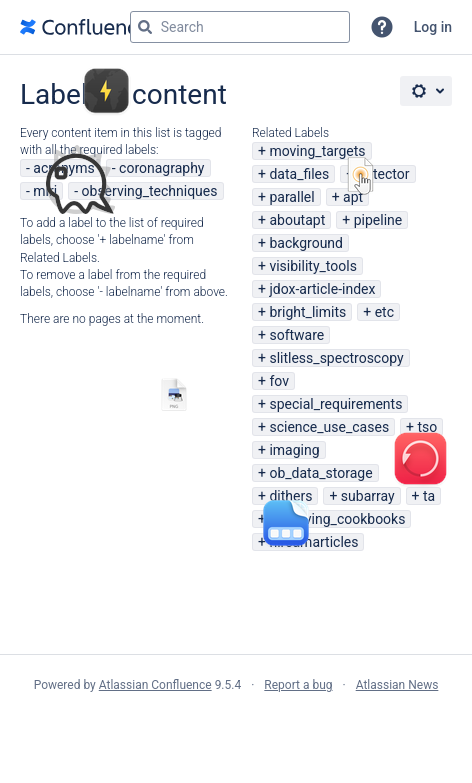 This screenshot has height=783, width=472. I want to click on access keyboard shortcuts settings for web browser, so click(106, 91).